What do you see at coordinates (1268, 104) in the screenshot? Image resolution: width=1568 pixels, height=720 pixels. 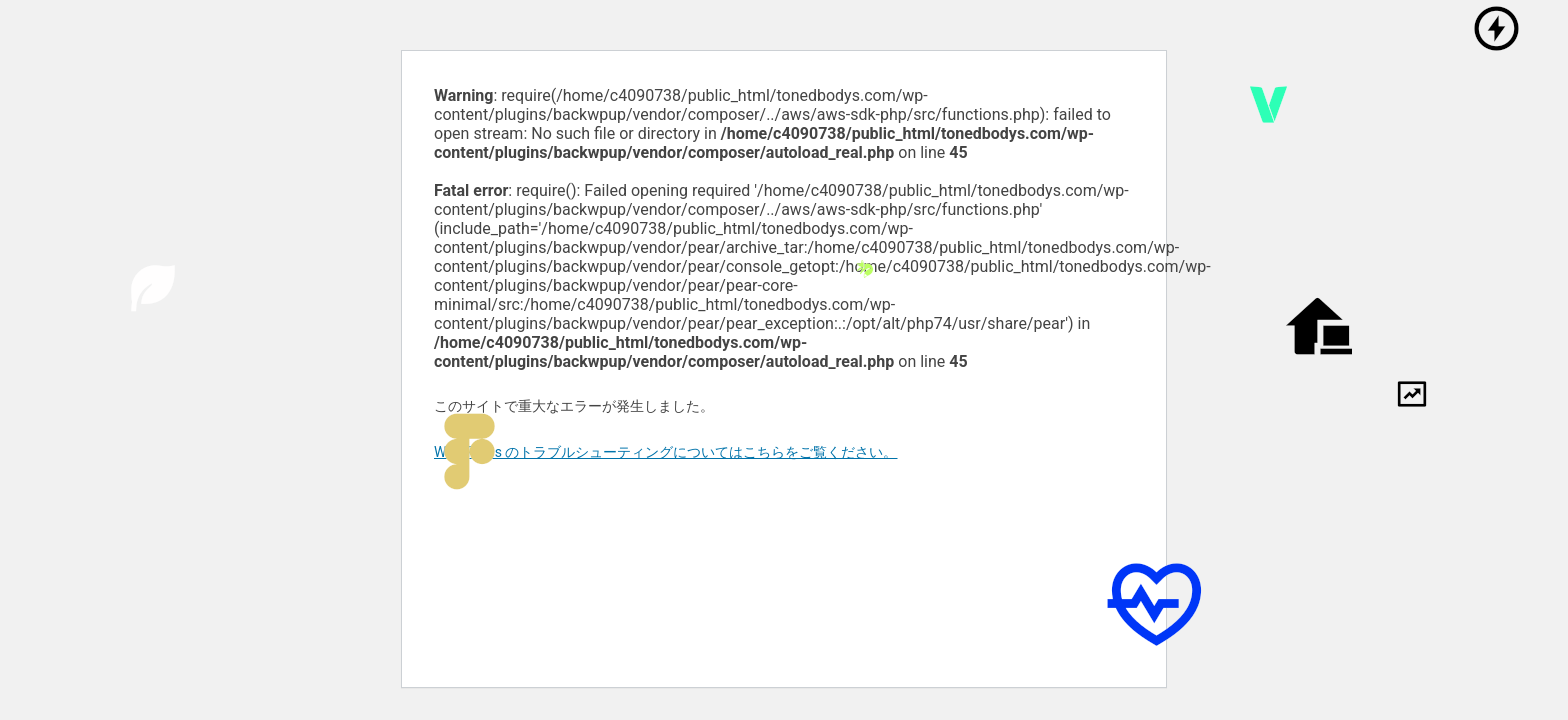 I see `V programming language logo` at bounding box center [1268, 104].